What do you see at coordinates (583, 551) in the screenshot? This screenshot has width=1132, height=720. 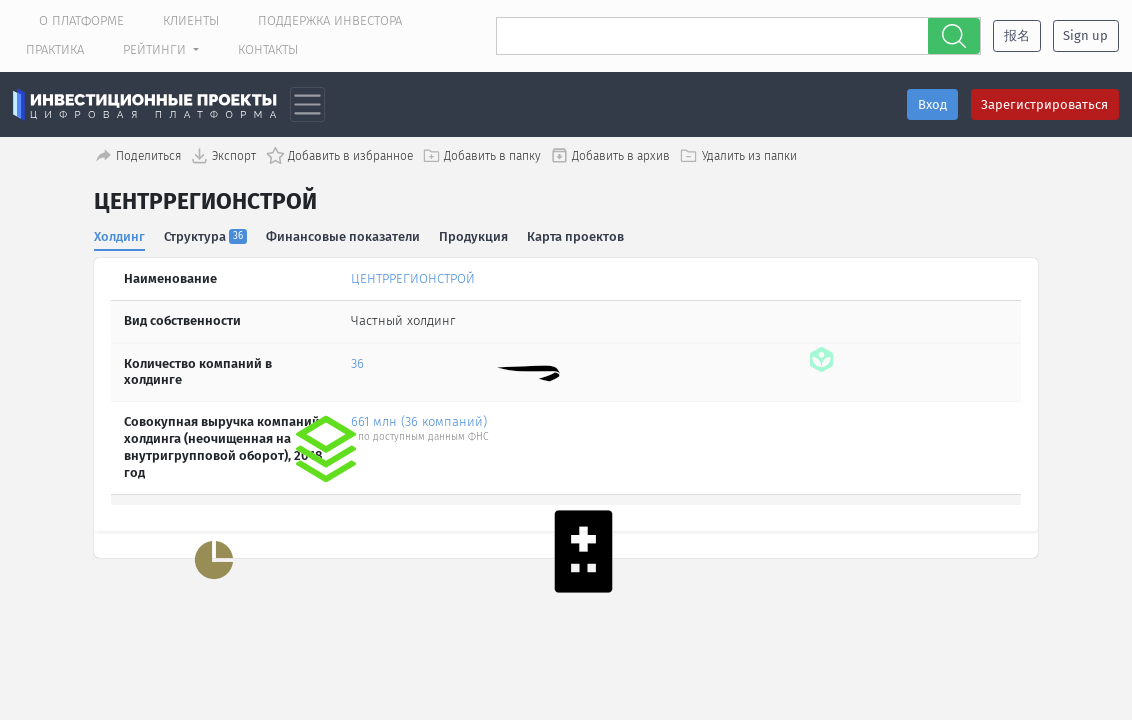 I see `access remote control functionality` at bounding box center [583, 551].